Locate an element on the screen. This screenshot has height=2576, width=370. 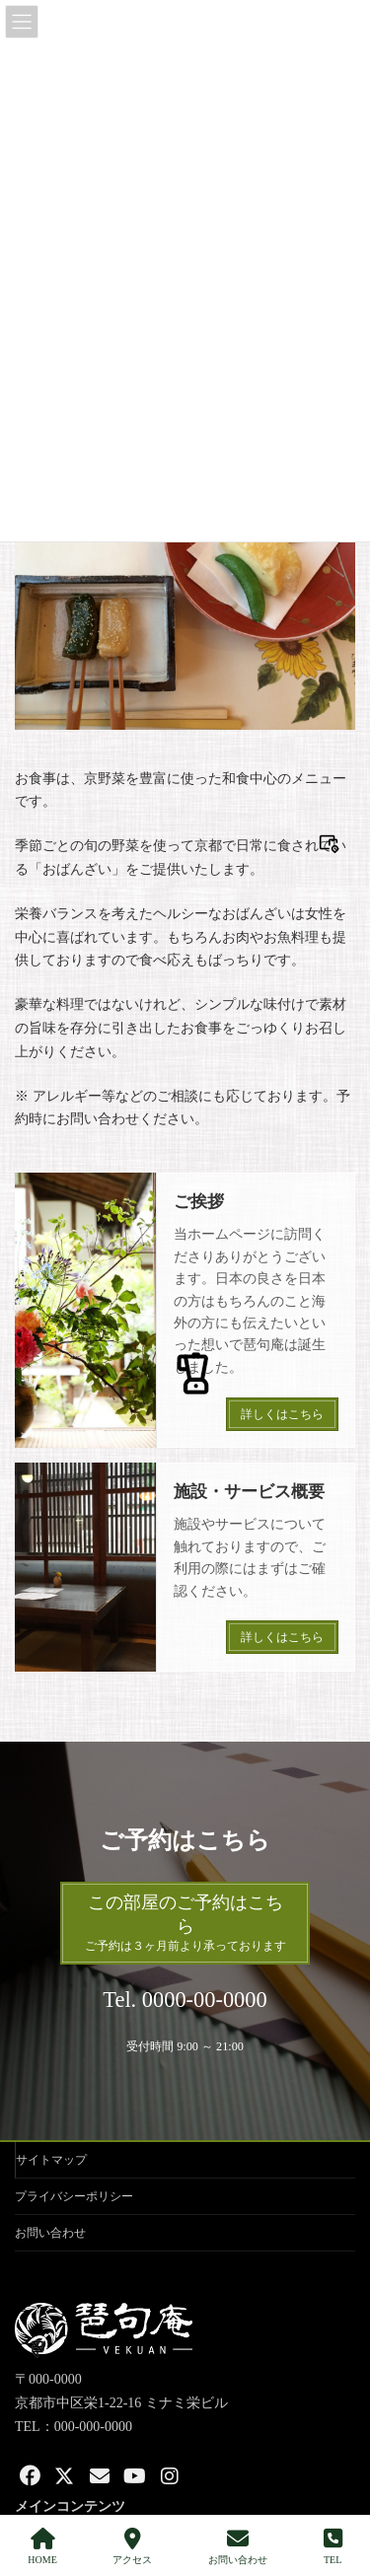
kitchen blender appliance icon is located at coordinates (193, 1373).